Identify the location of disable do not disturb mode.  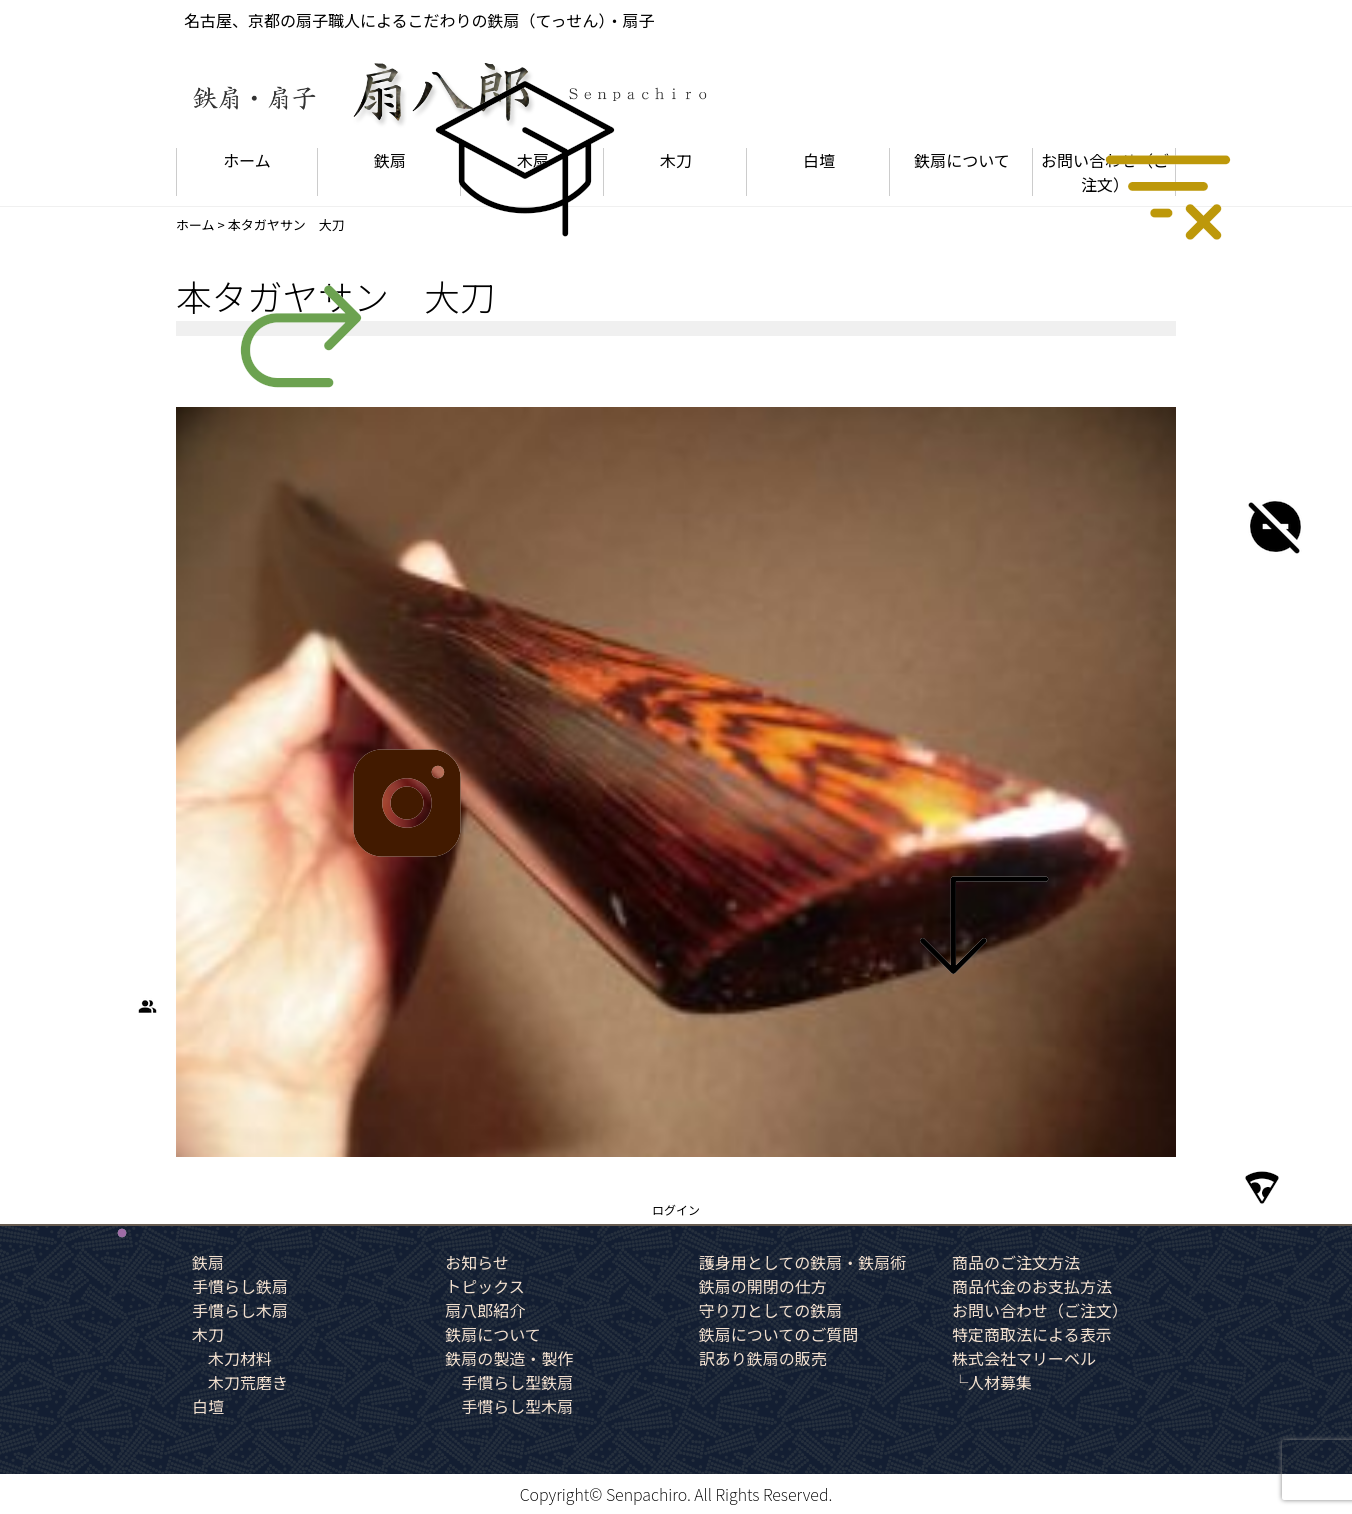
(1275, 526).